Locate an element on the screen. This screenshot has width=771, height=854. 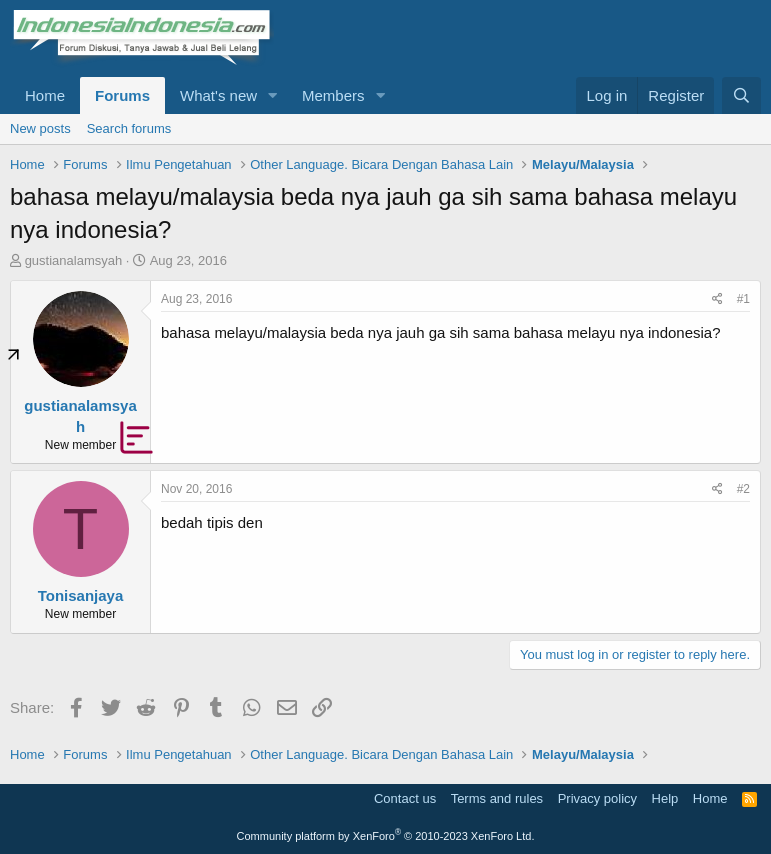
view declining metrics or statistics is located at coordinates (136, 437).